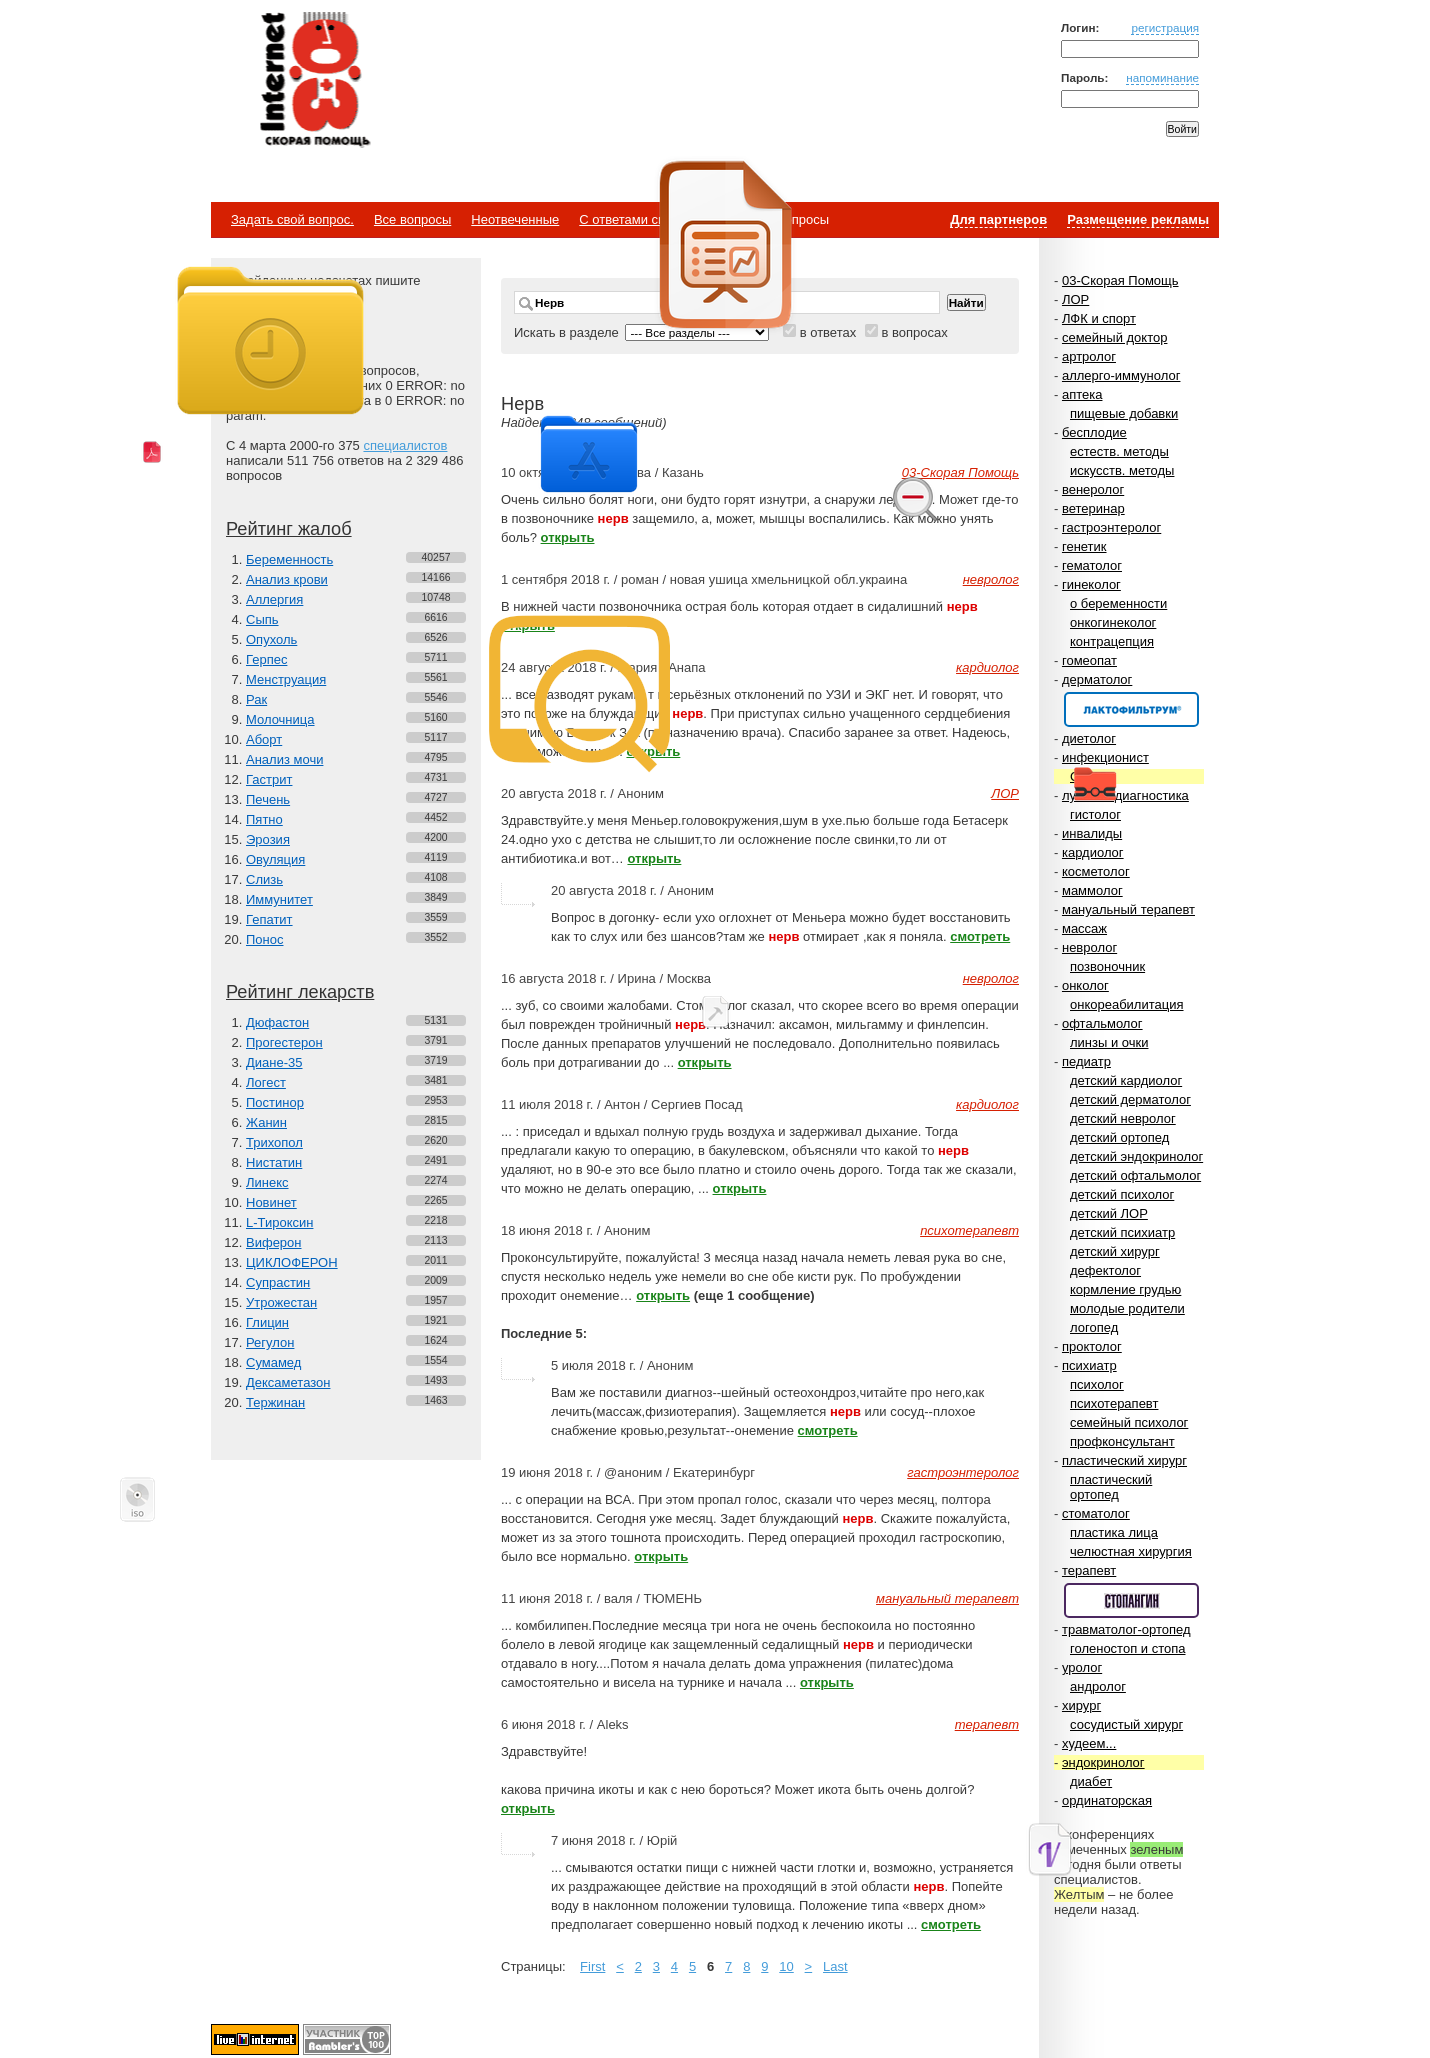  What do you see at coordinates (270, 340) in the screenshot?
I see `access temporary files folder` at bounding box center [270, 340].